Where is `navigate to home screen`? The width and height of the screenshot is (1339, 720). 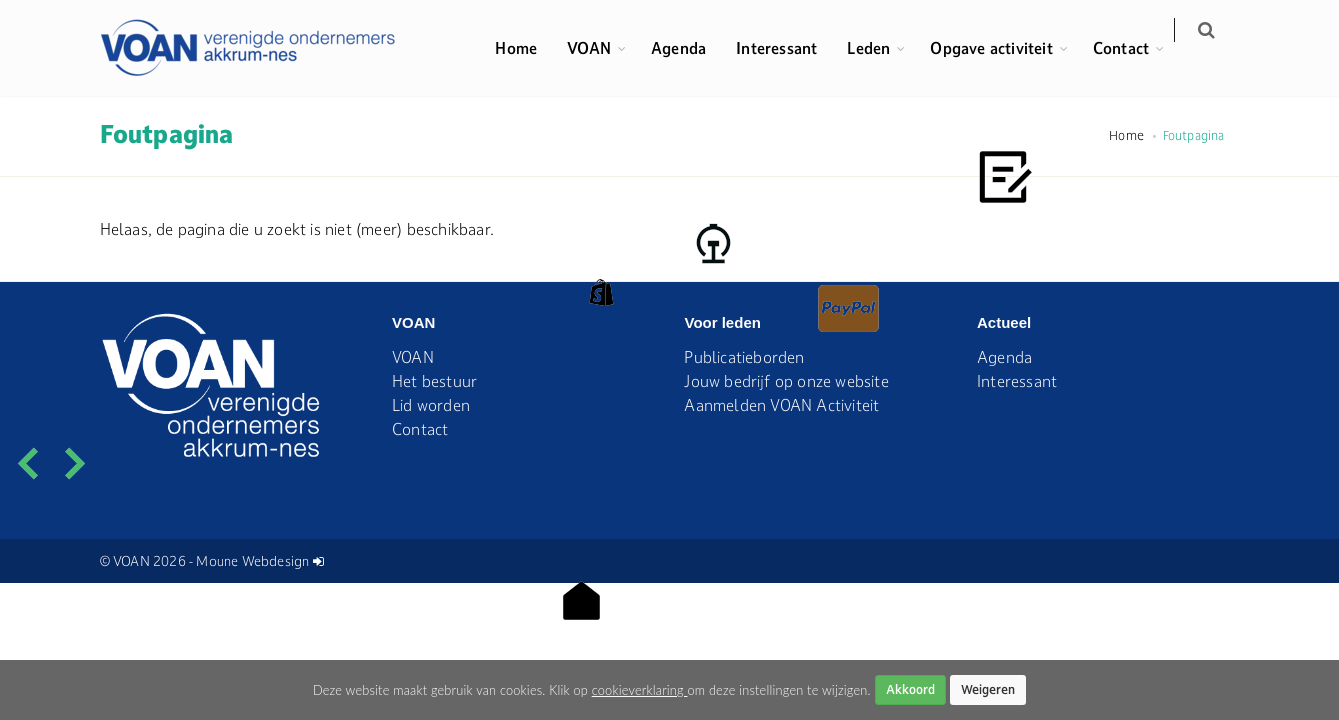 navigate to home screen is located at coordinates (581, 601).